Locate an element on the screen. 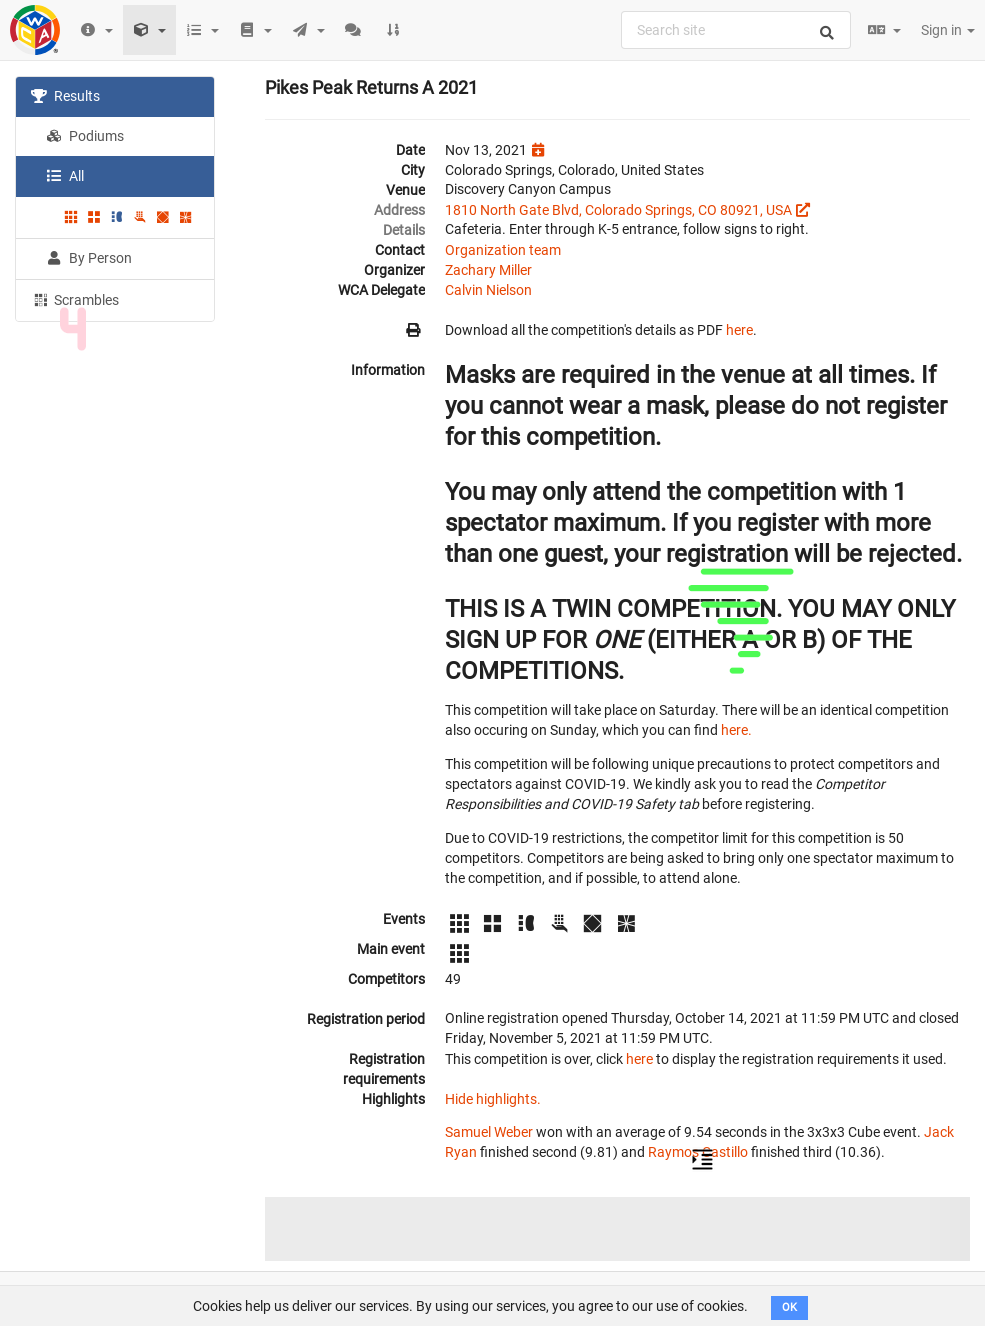  increase text indentation is located at coordinates (702, 1159).